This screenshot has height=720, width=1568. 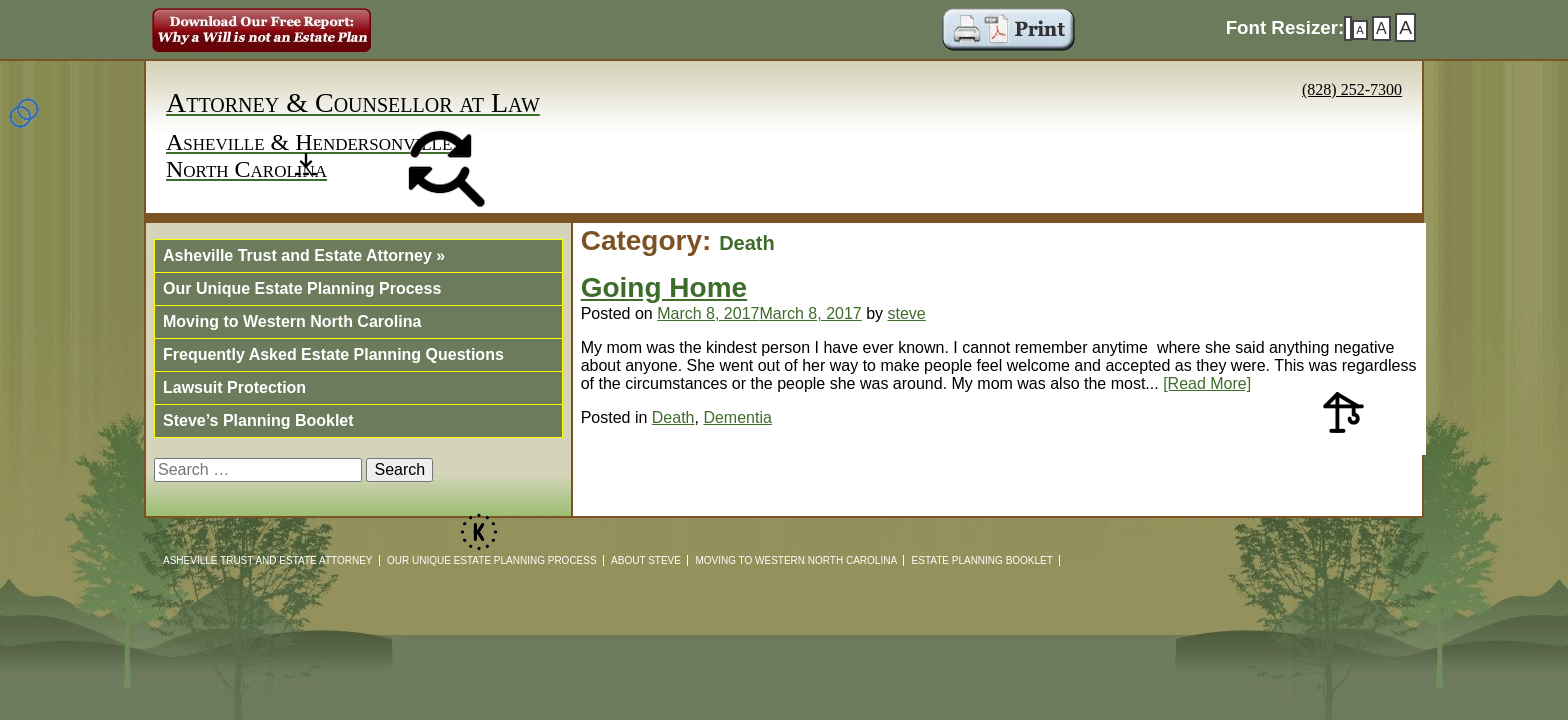 What do you see at coordinates (24, 113) in the screenshot?
I see `toggle blend mode settings` at bounding box center [24, 113].